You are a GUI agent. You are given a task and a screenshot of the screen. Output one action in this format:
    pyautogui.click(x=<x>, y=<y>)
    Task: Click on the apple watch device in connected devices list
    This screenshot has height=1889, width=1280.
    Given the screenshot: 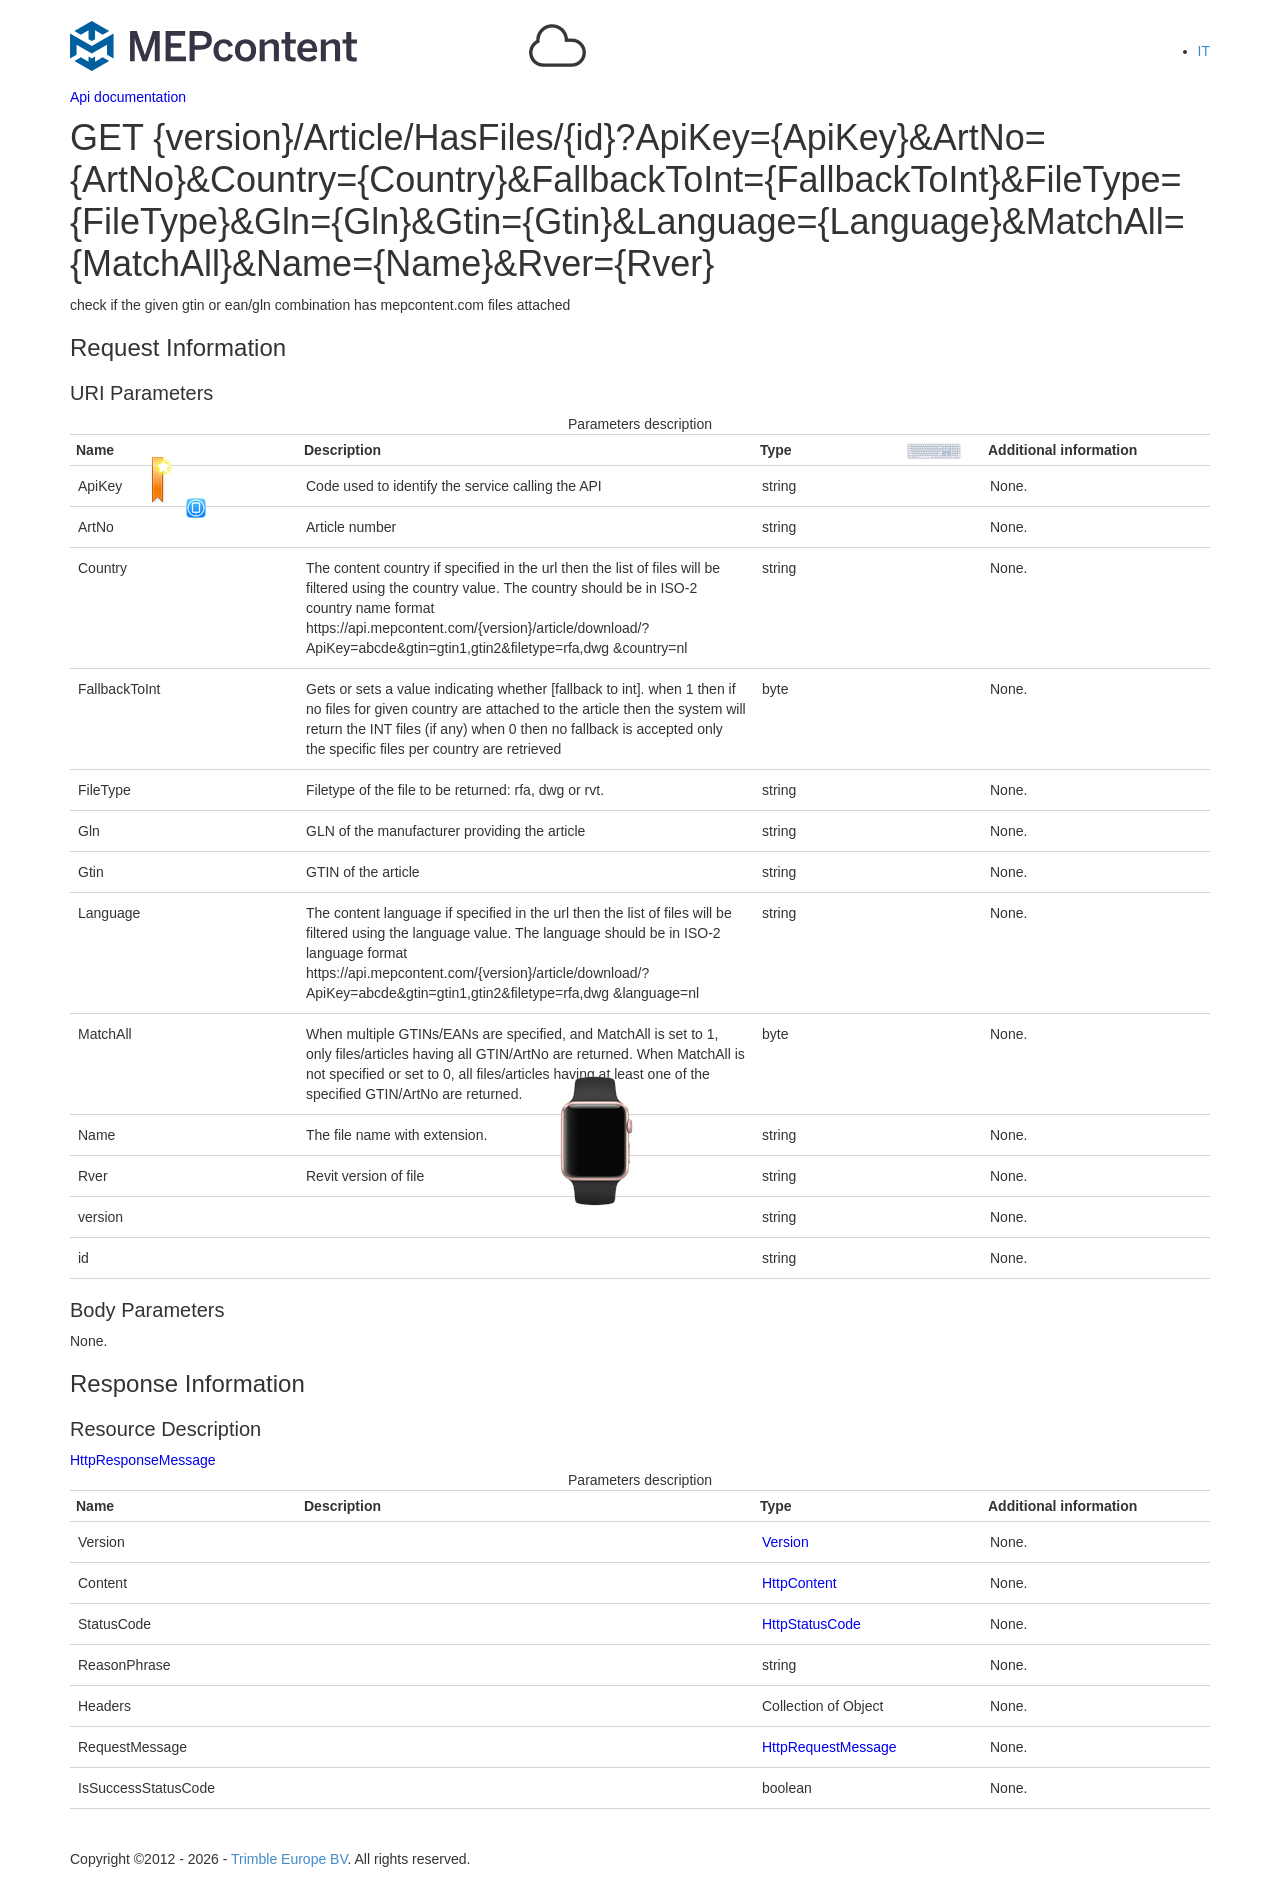 What is the action you would take?
    pyautogui.click(x=595, y=1141)
    